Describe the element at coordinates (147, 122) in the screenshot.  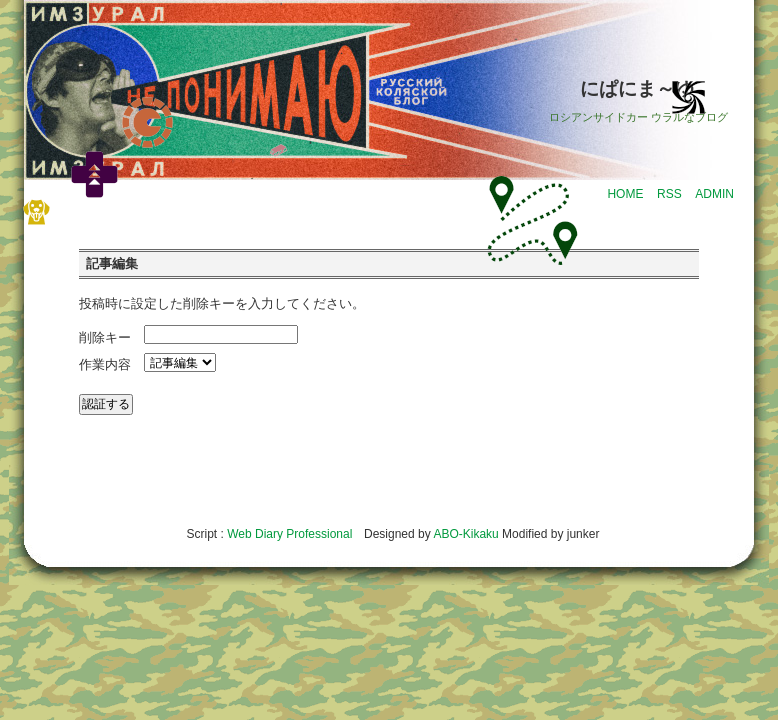
I see `loading or processing indicator` at that location.